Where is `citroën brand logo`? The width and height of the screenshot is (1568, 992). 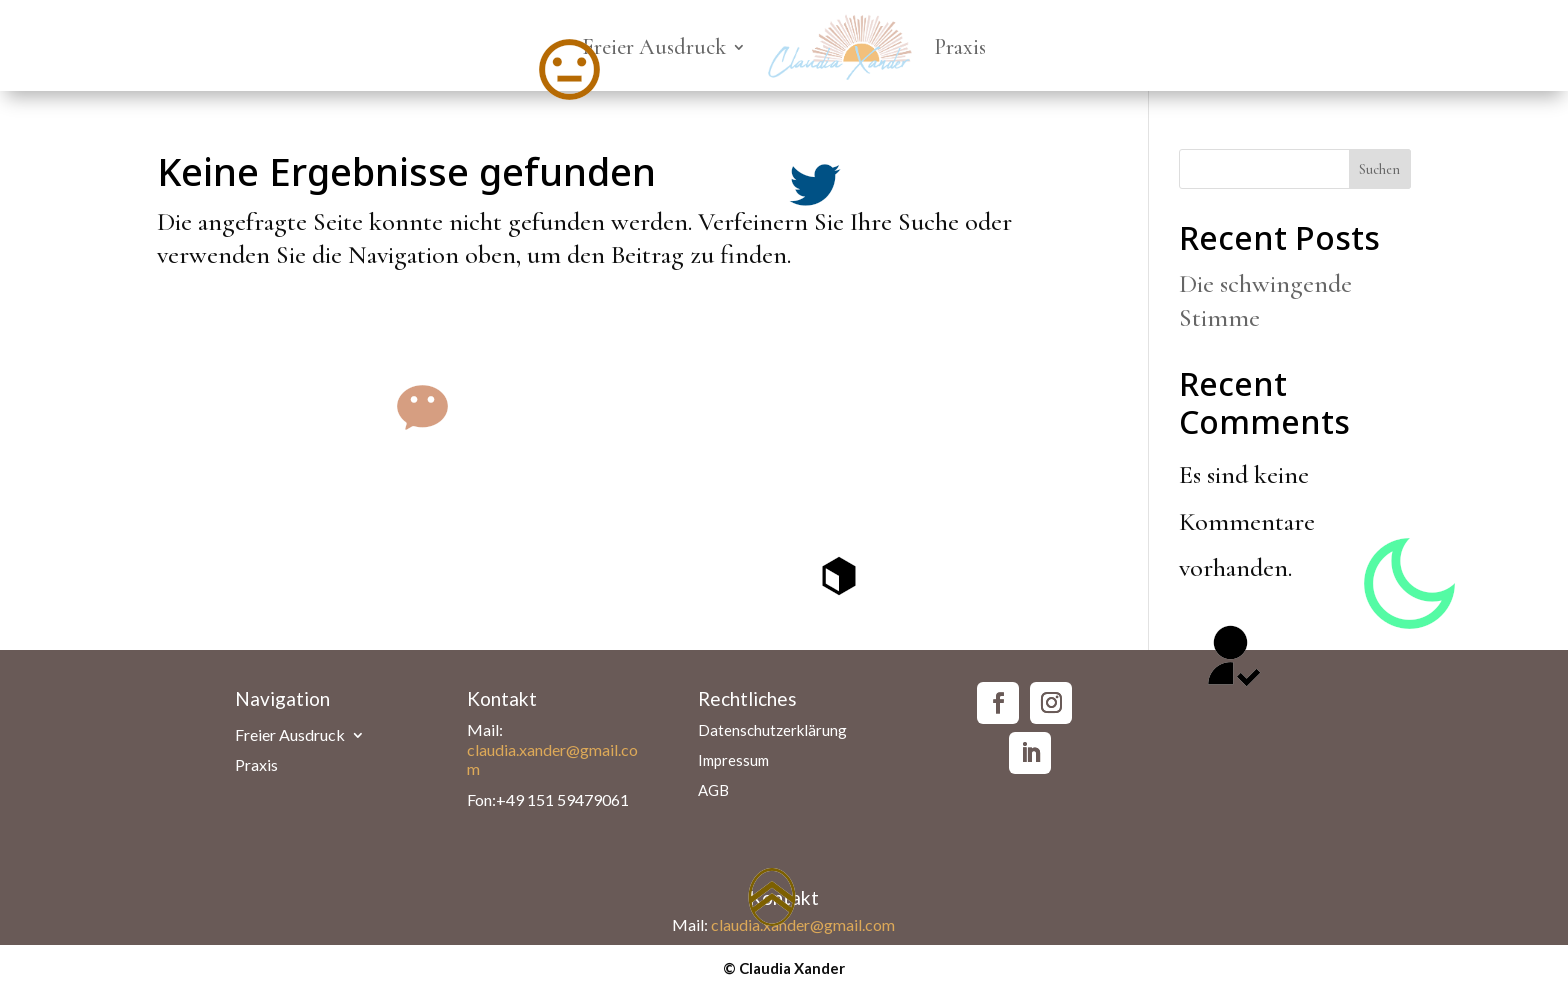 citroën brand logo is located at coordinates (772, 897).